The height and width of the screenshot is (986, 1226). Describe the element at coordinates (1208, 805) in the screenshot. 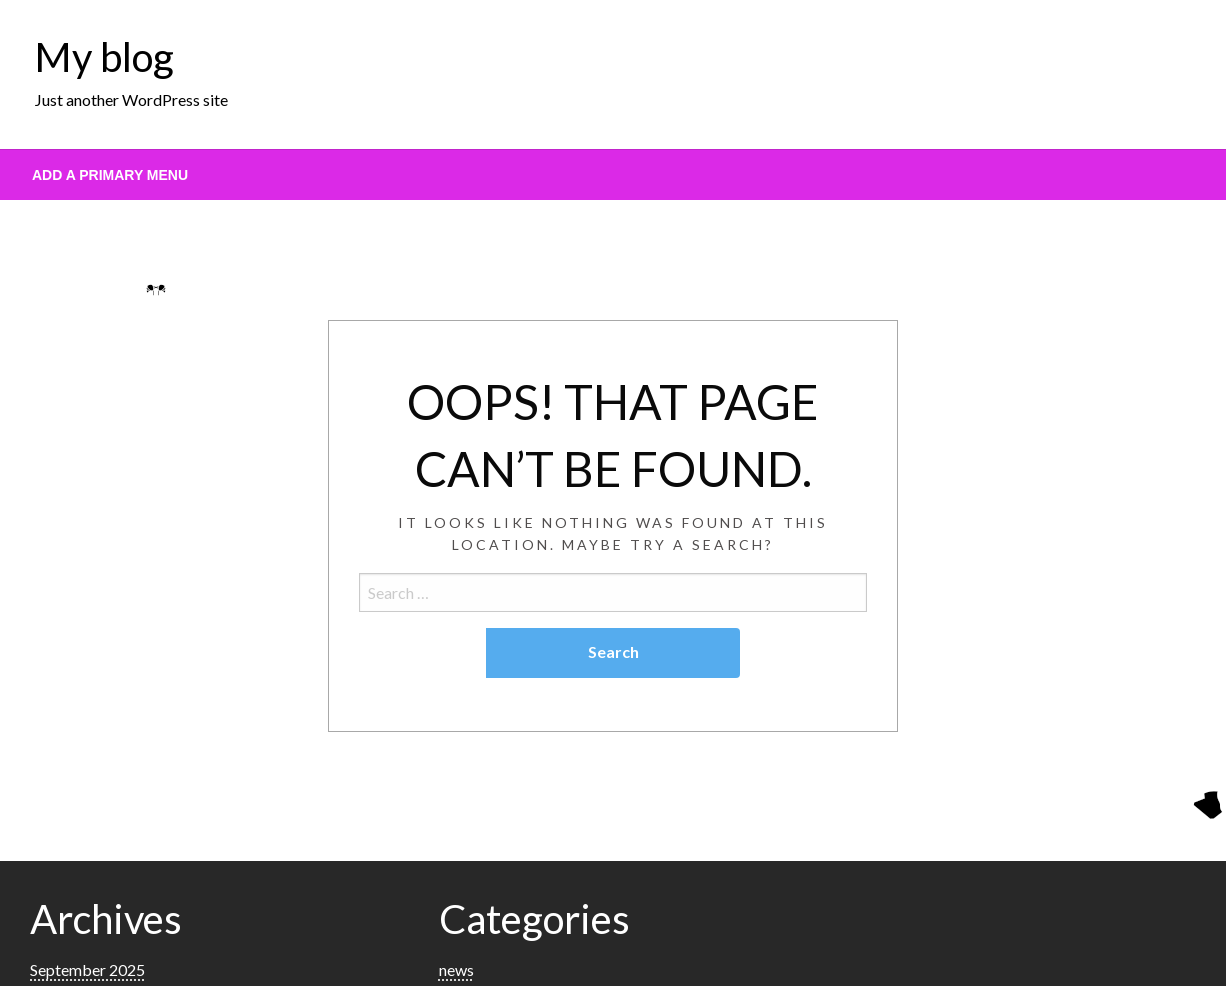

I see `select algeria as your country or region` at that location.